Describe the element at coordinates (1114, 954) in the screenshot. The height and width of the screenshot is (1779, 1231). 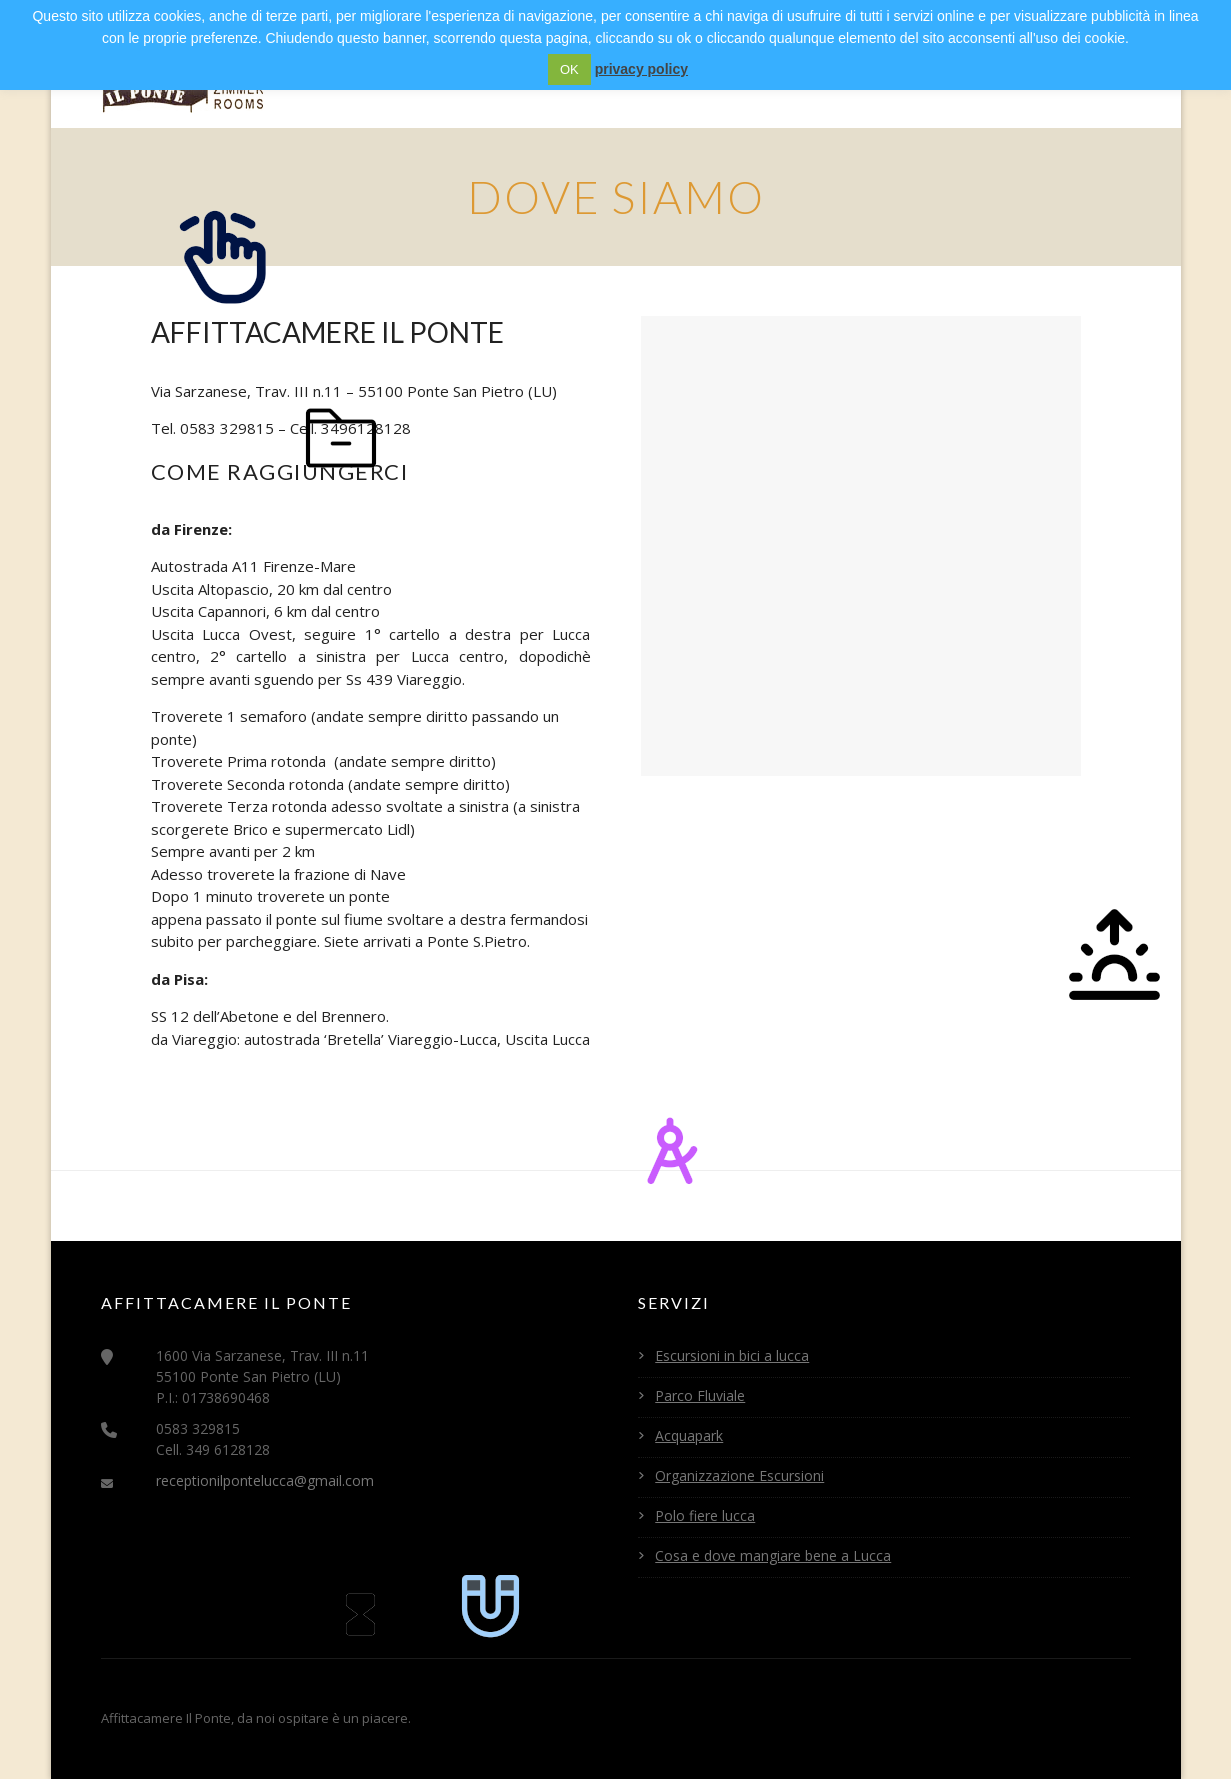
I see `sunrise alarm or wake-up time indicator` at that location.